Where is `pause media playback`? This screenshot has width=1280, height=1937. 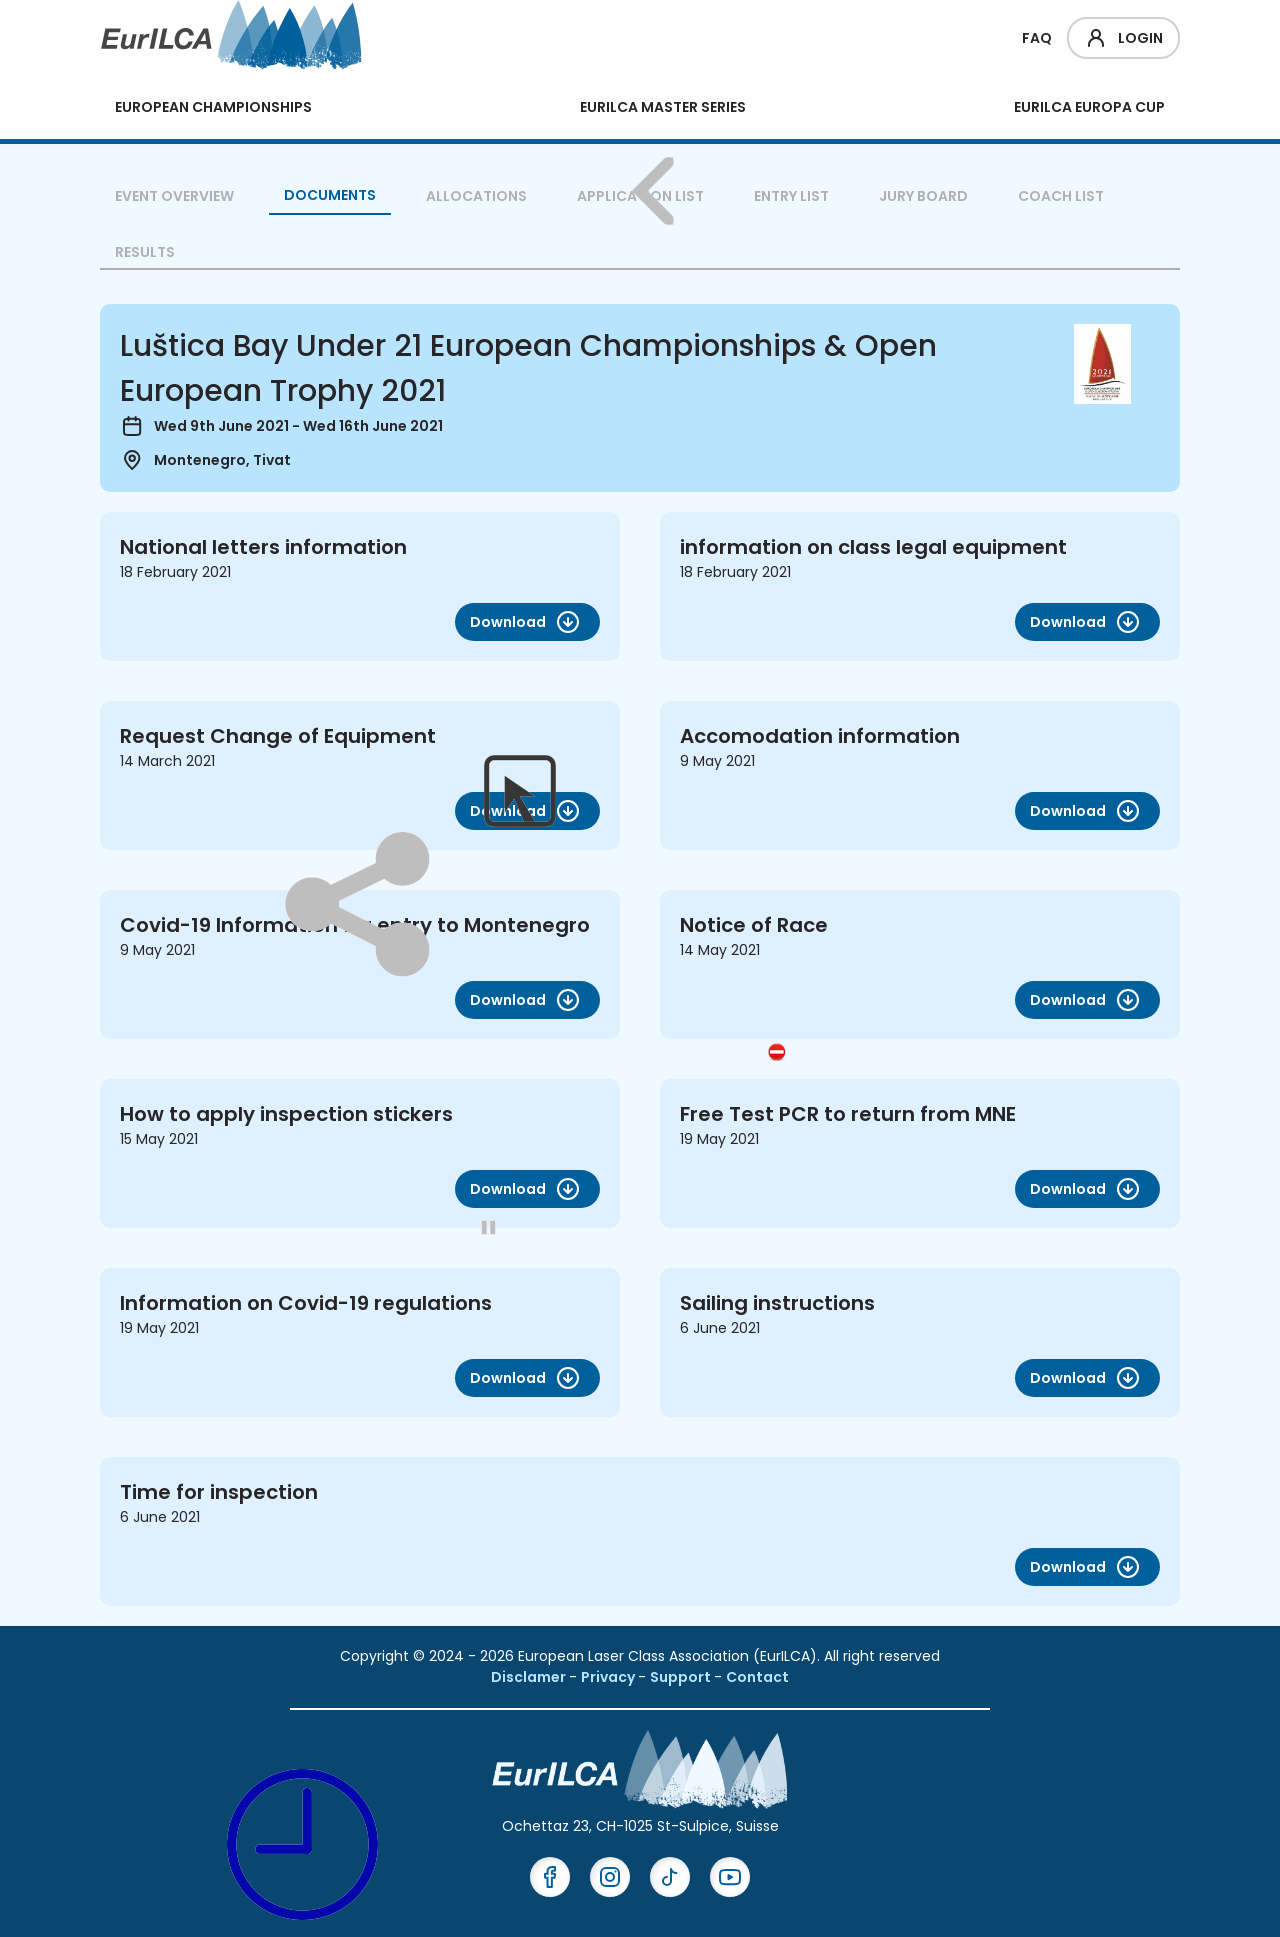 pause media playback is located at coordinates (488, 1227).